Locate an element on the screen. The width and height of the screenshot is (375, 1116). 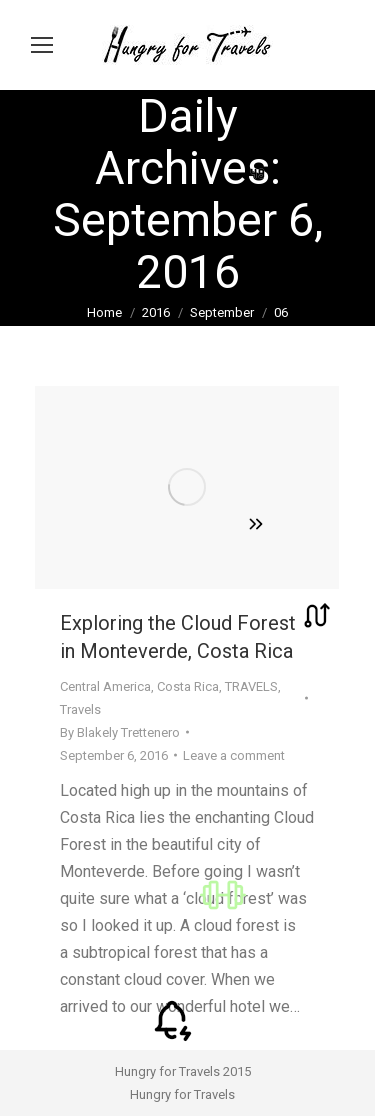
notification triggered by an automated action or event is located at coordinates (172, 1020).